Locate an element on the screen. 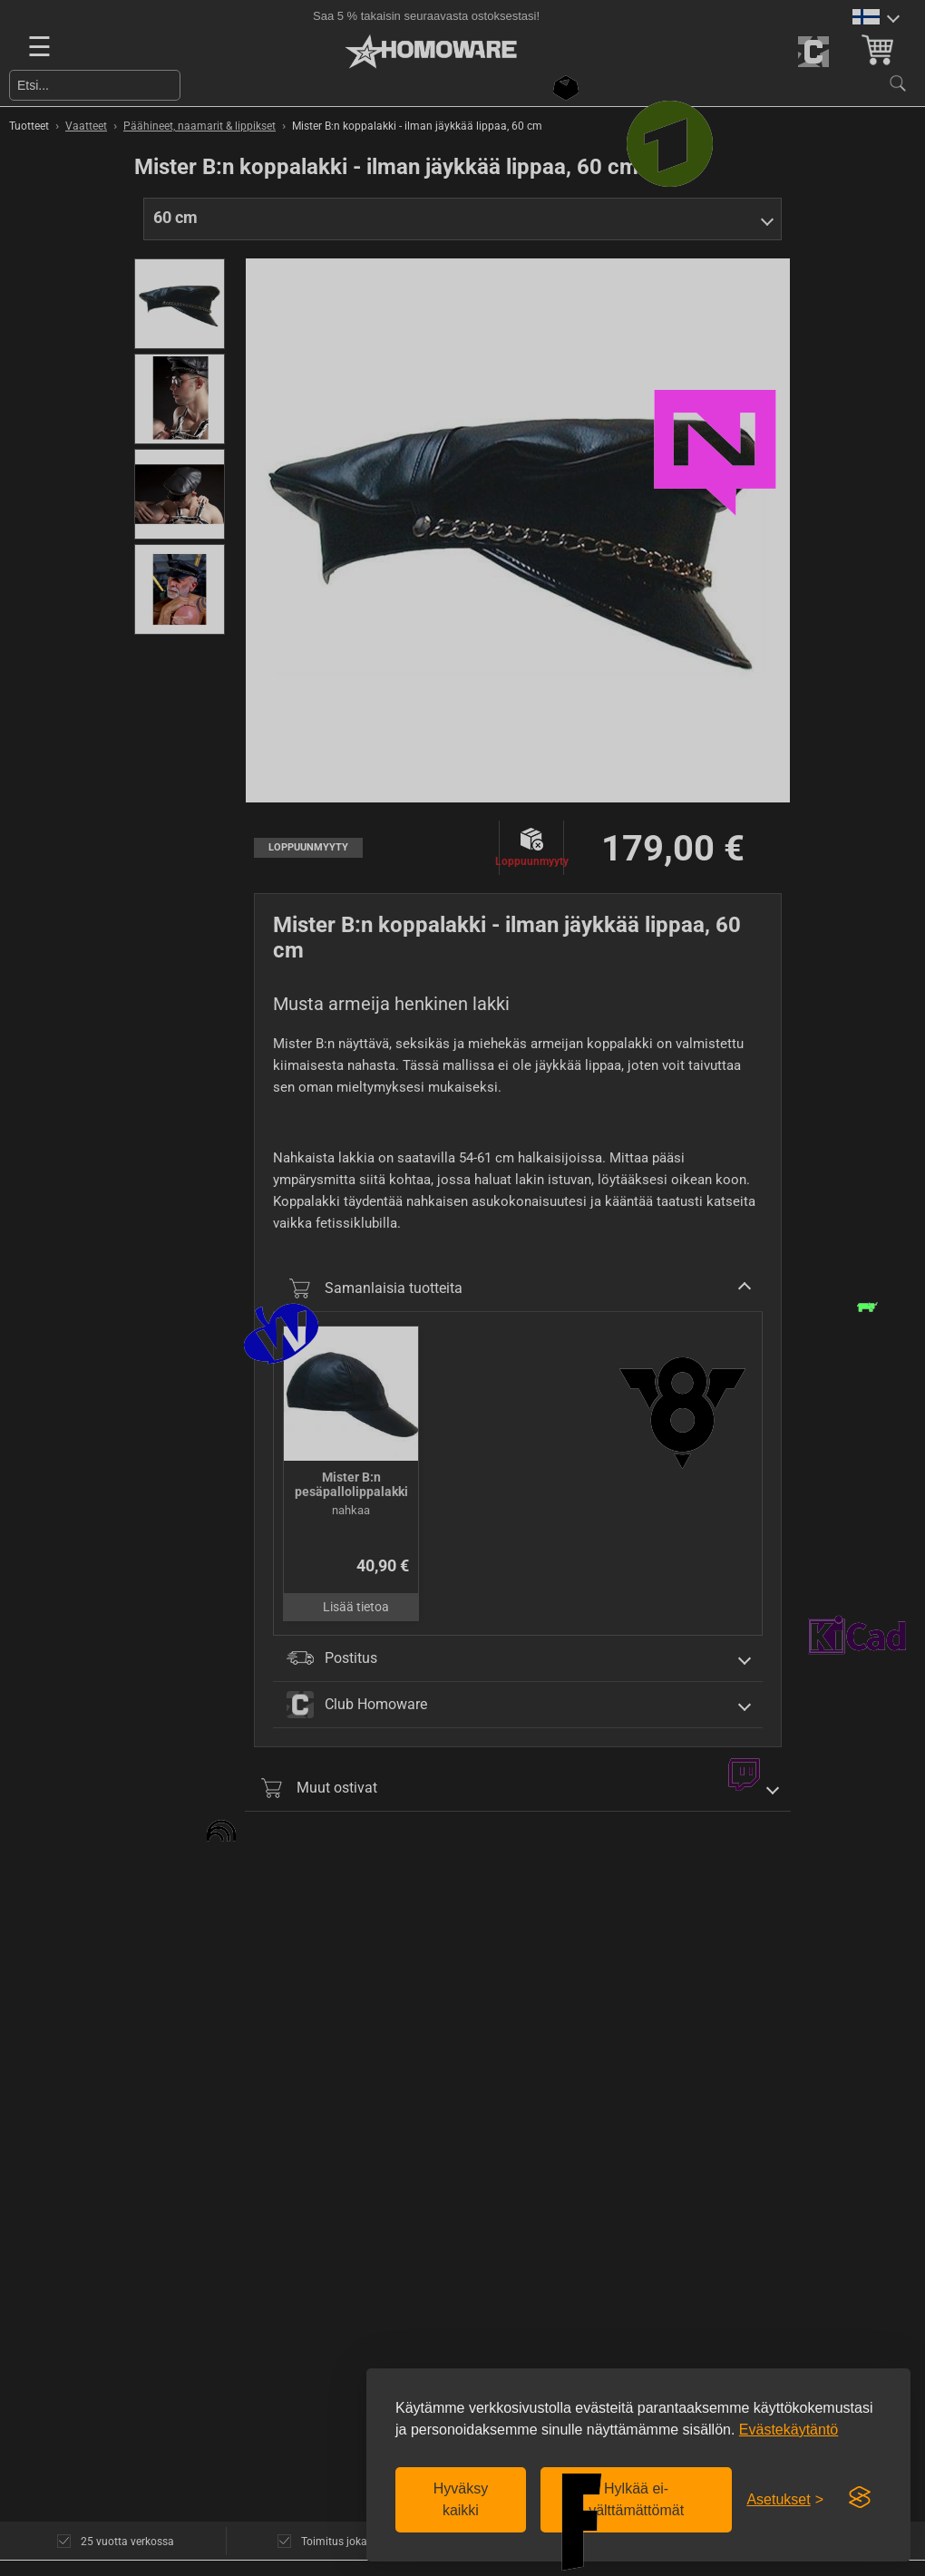 The image size is (925, 2576). NATS.io messaging system logo is located at coordinates (715, 452).